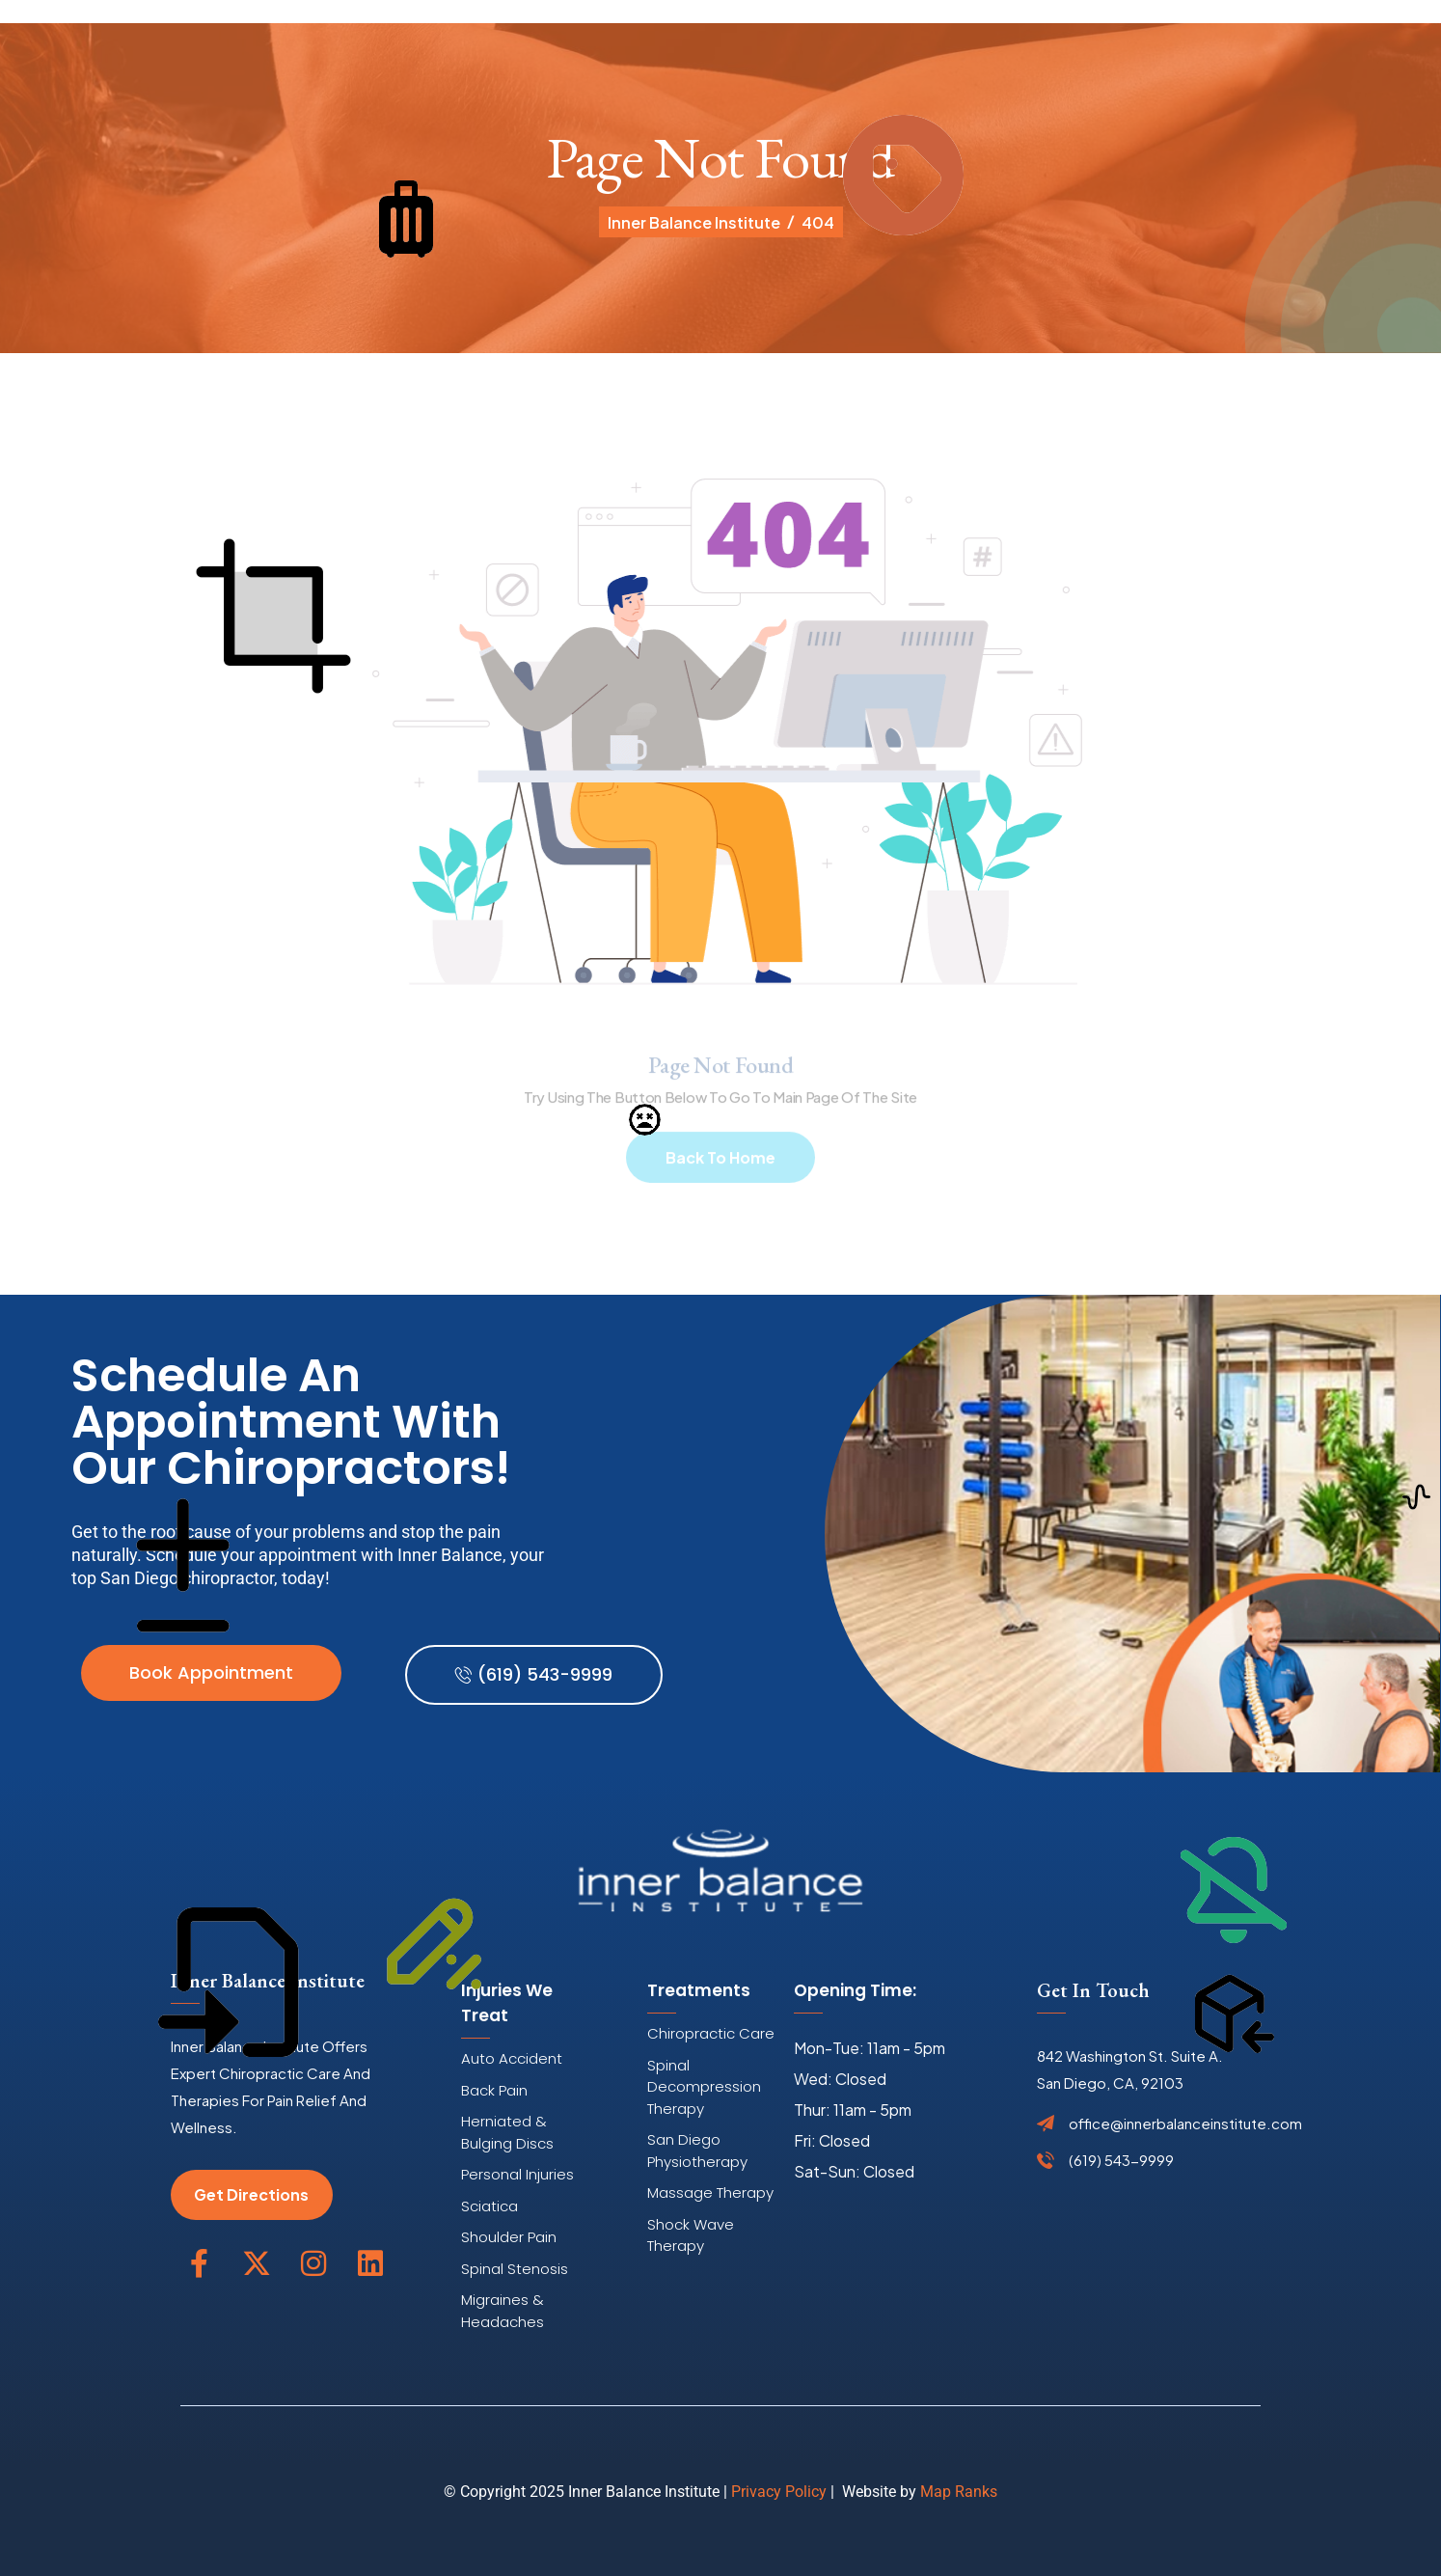 The height and width of the screenshot is (2576, 1441). What do you see at coordinates (644, 1119) in the screenshot?
I see `submit negative feedback or rating` at bounding box center [644, 1119].